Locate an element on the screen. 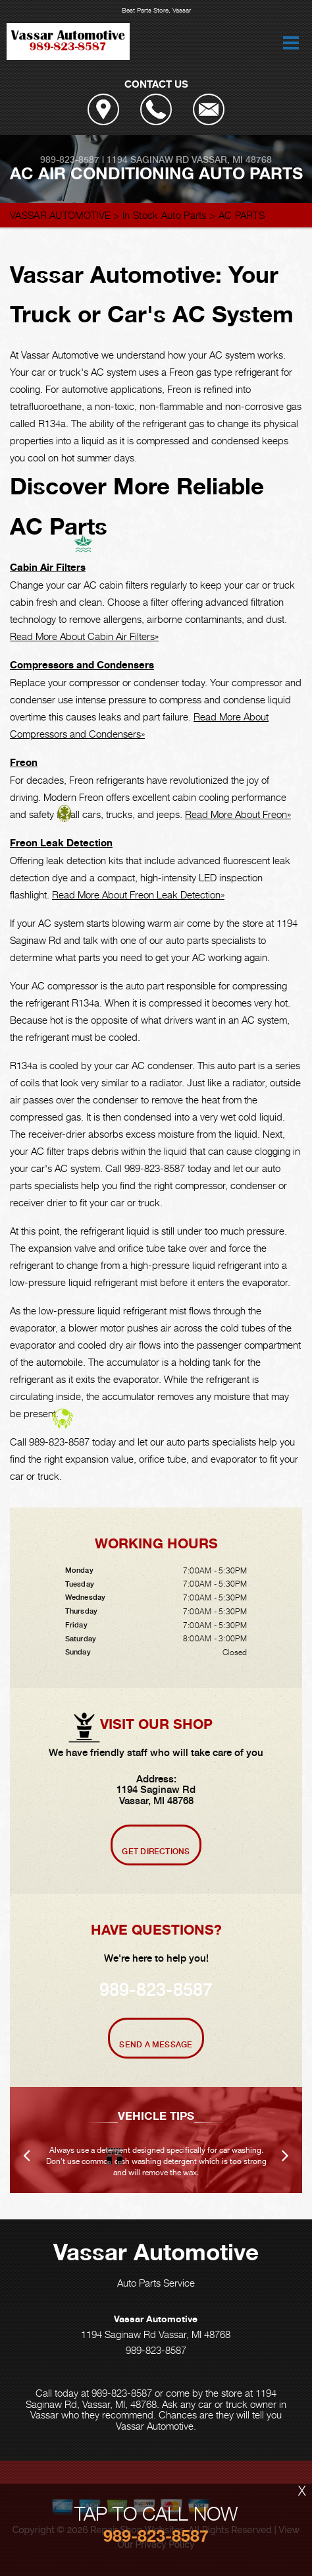 The image size is (312, 2576). view Paris landmarks or points of interest is located at coordinates (115, 2155).